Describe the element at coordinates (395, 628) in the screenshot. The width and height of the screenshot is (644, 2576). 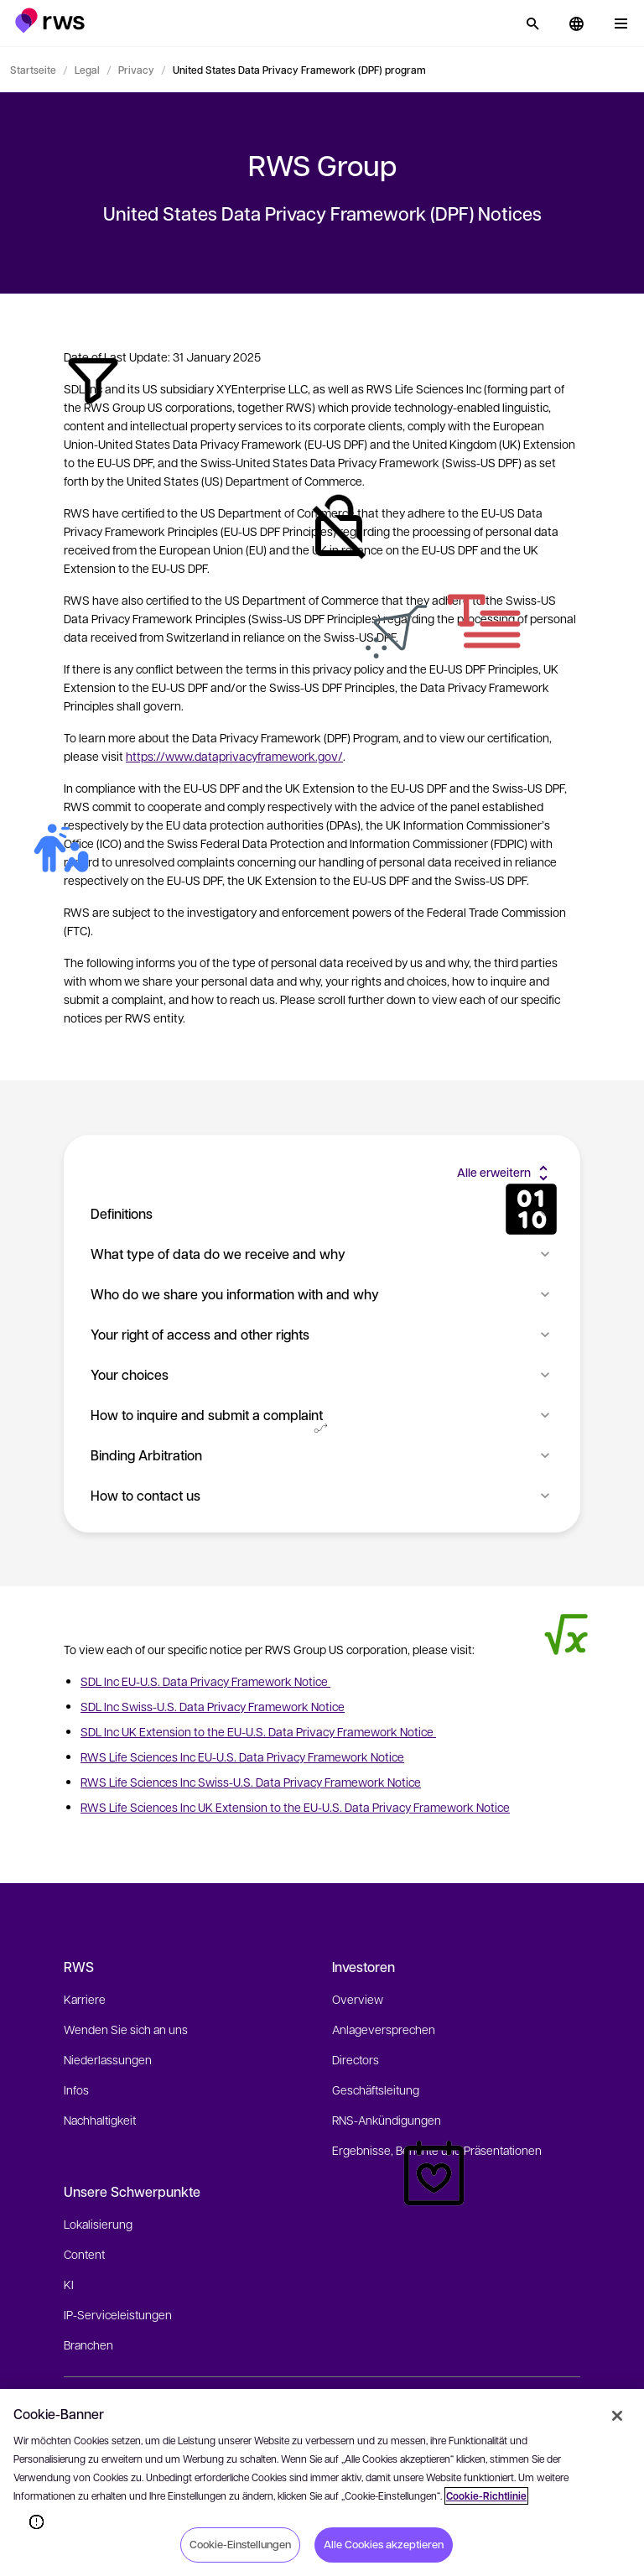
I see `indicates shower or bathroom facilities` at that location.